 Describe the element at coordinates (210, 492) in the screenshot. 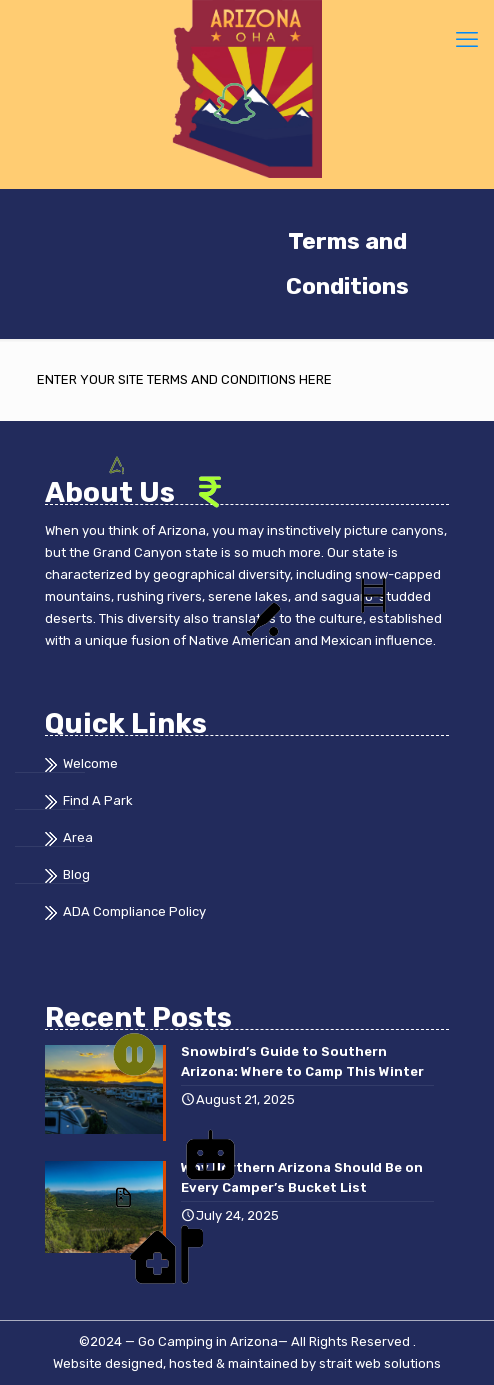

I see `view price in indian rupees` at that location.